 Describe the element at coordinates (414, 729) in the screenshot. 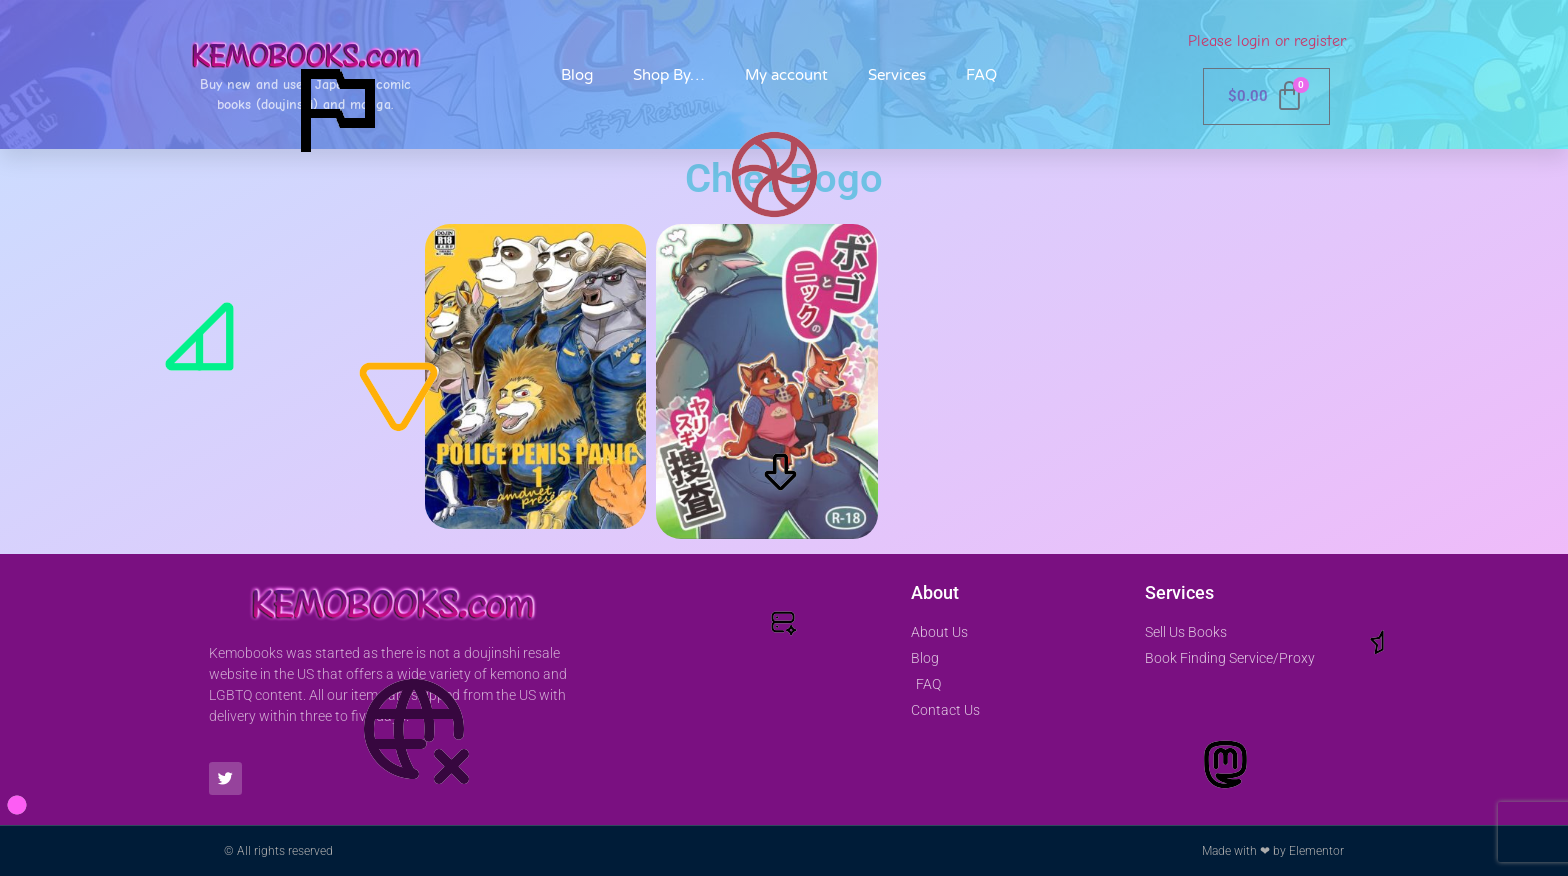

I see `indicates no internet connection` at that location.